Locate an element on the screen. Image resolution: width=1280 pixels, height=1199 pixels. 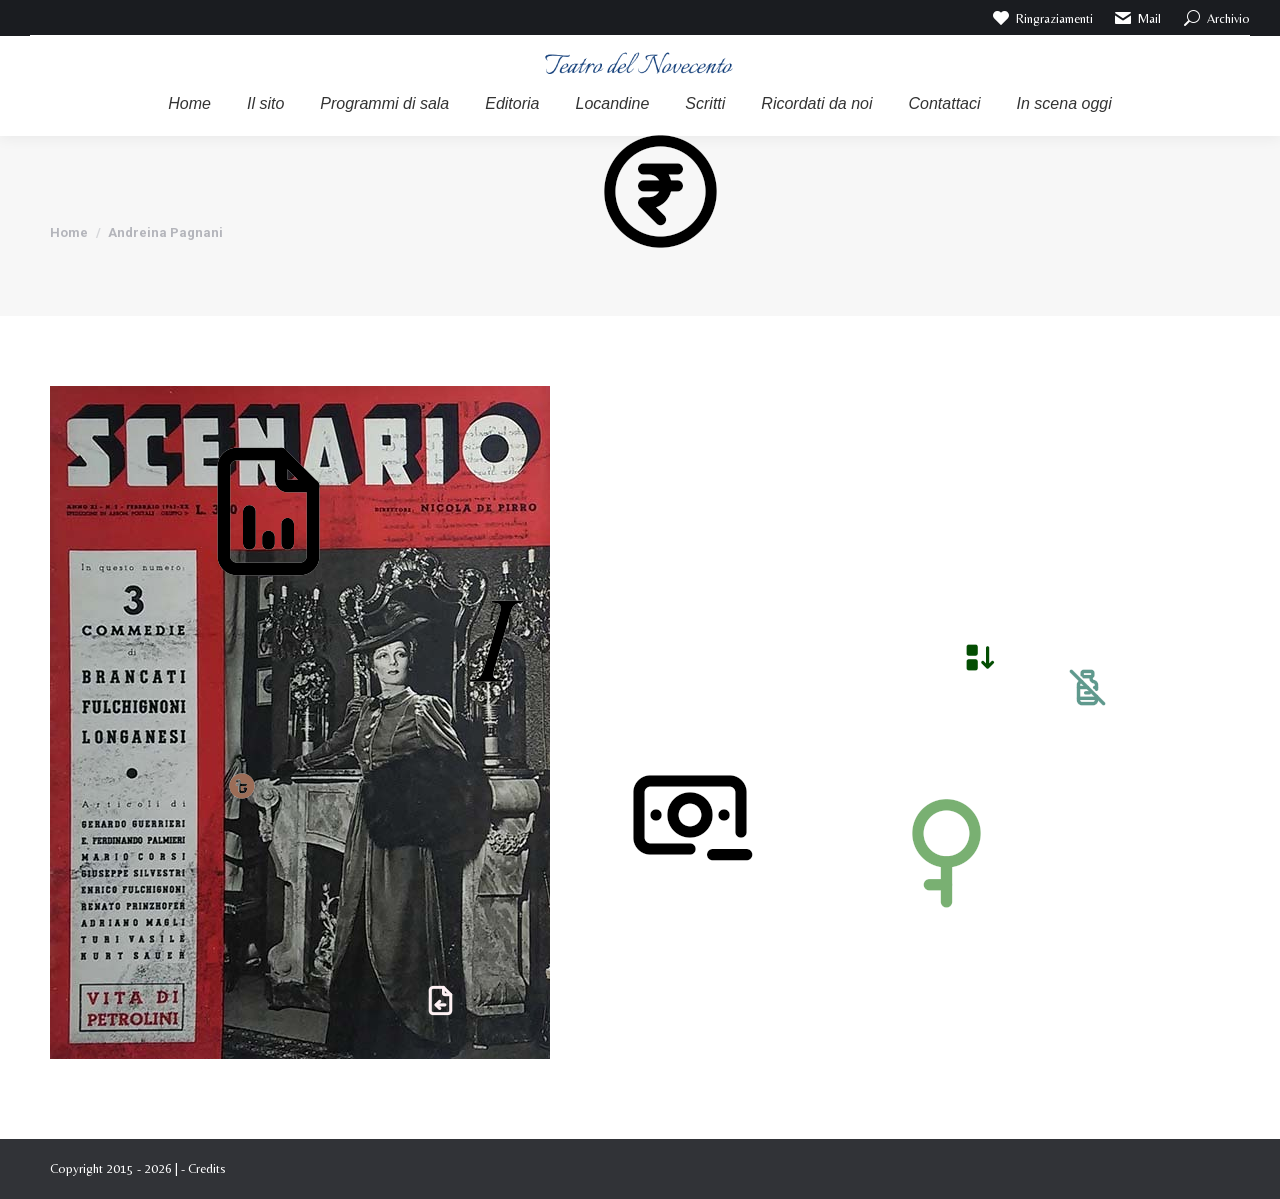
indicates demigirl gender identity is located at coordinates (946, 850).